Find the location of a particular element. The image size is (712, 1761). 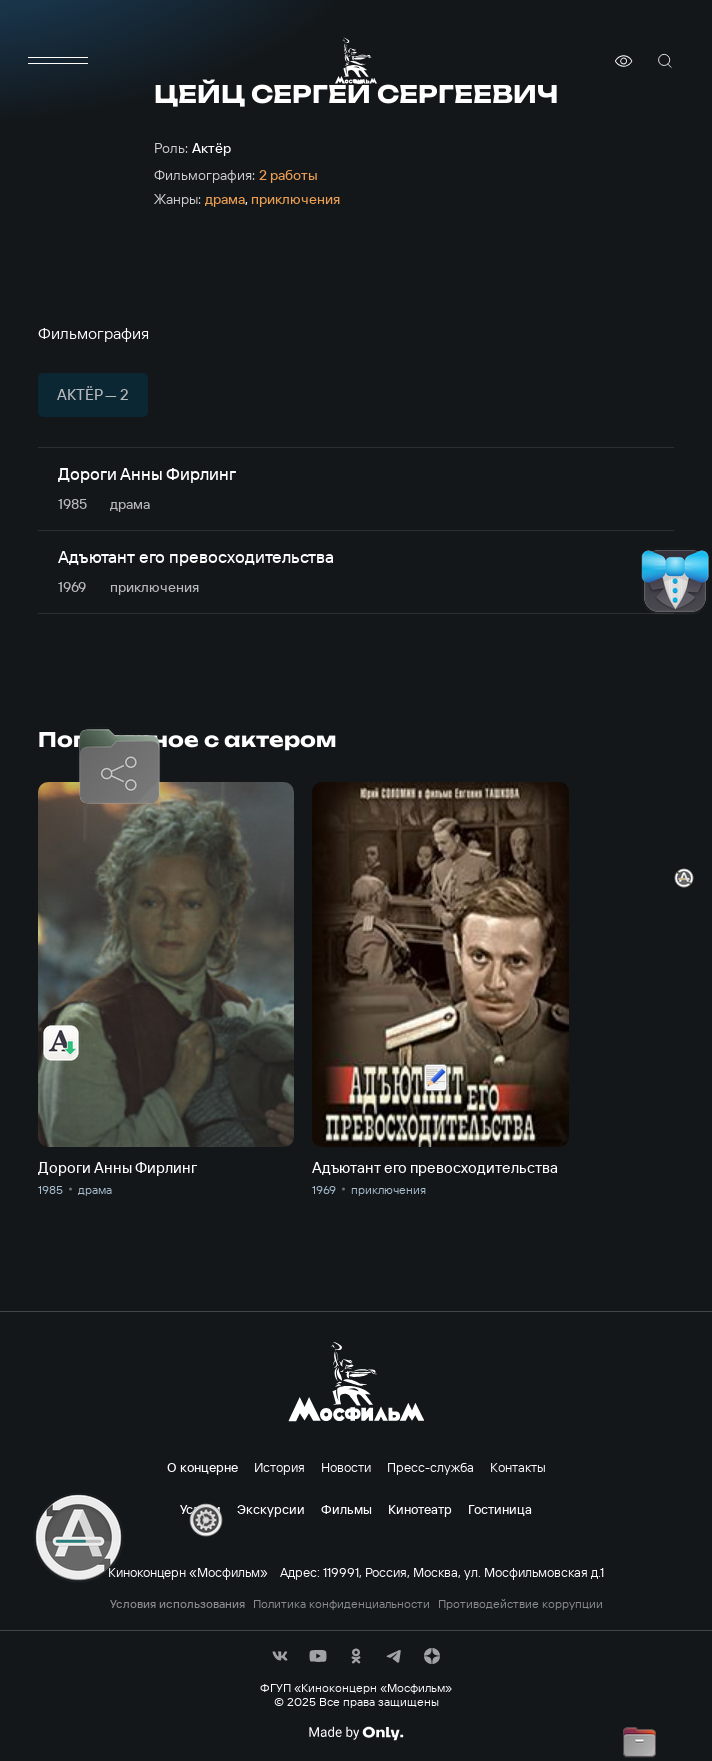

open butler app is located at coordinates (675, 581).